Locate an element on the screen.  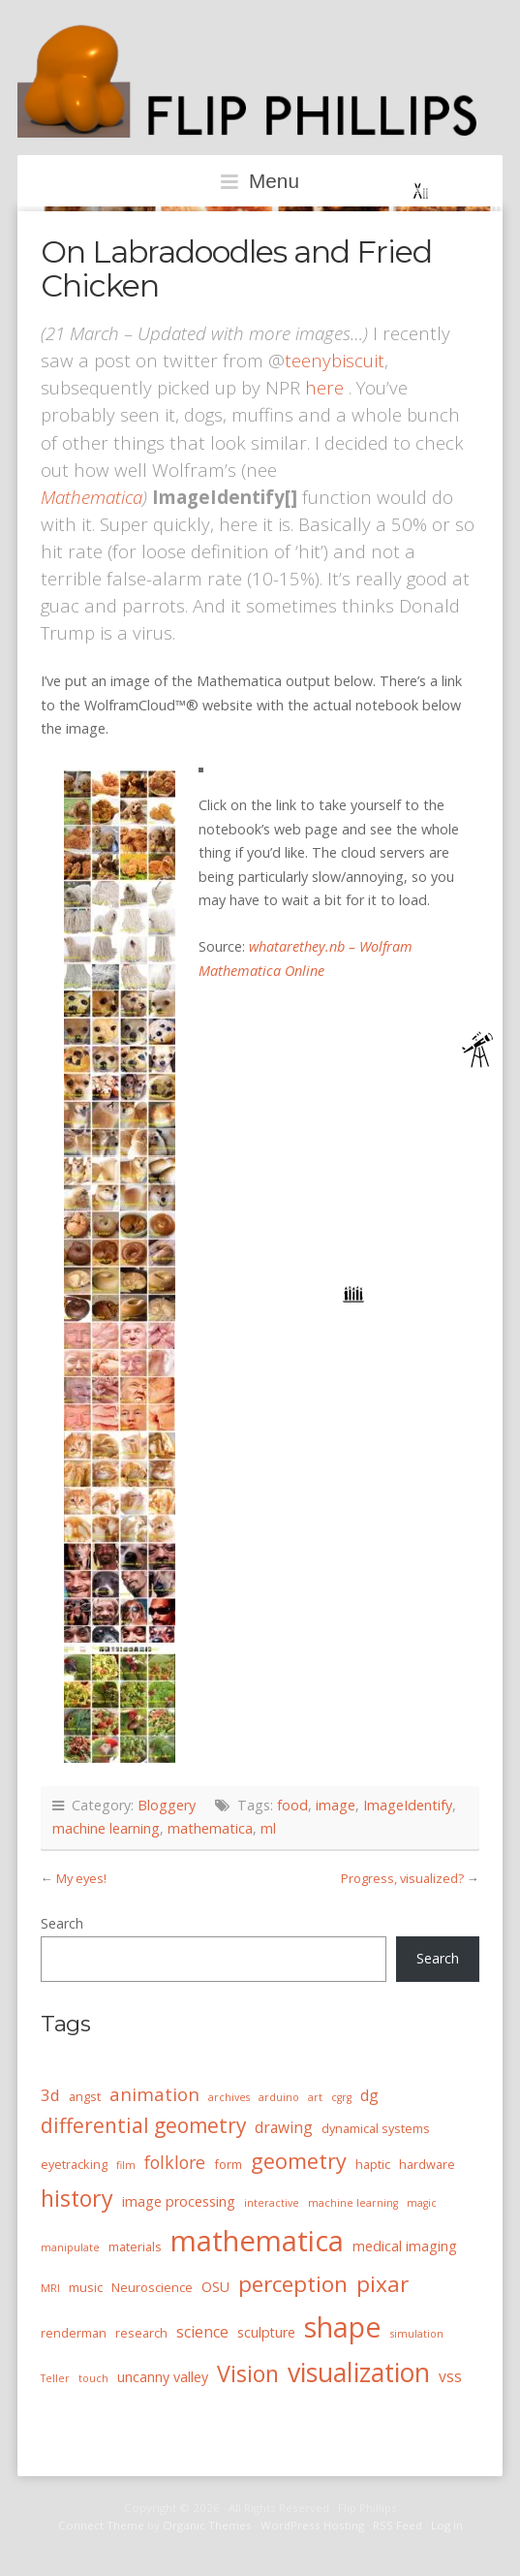
explore or discover new content is located at coordinates (477, 1050).